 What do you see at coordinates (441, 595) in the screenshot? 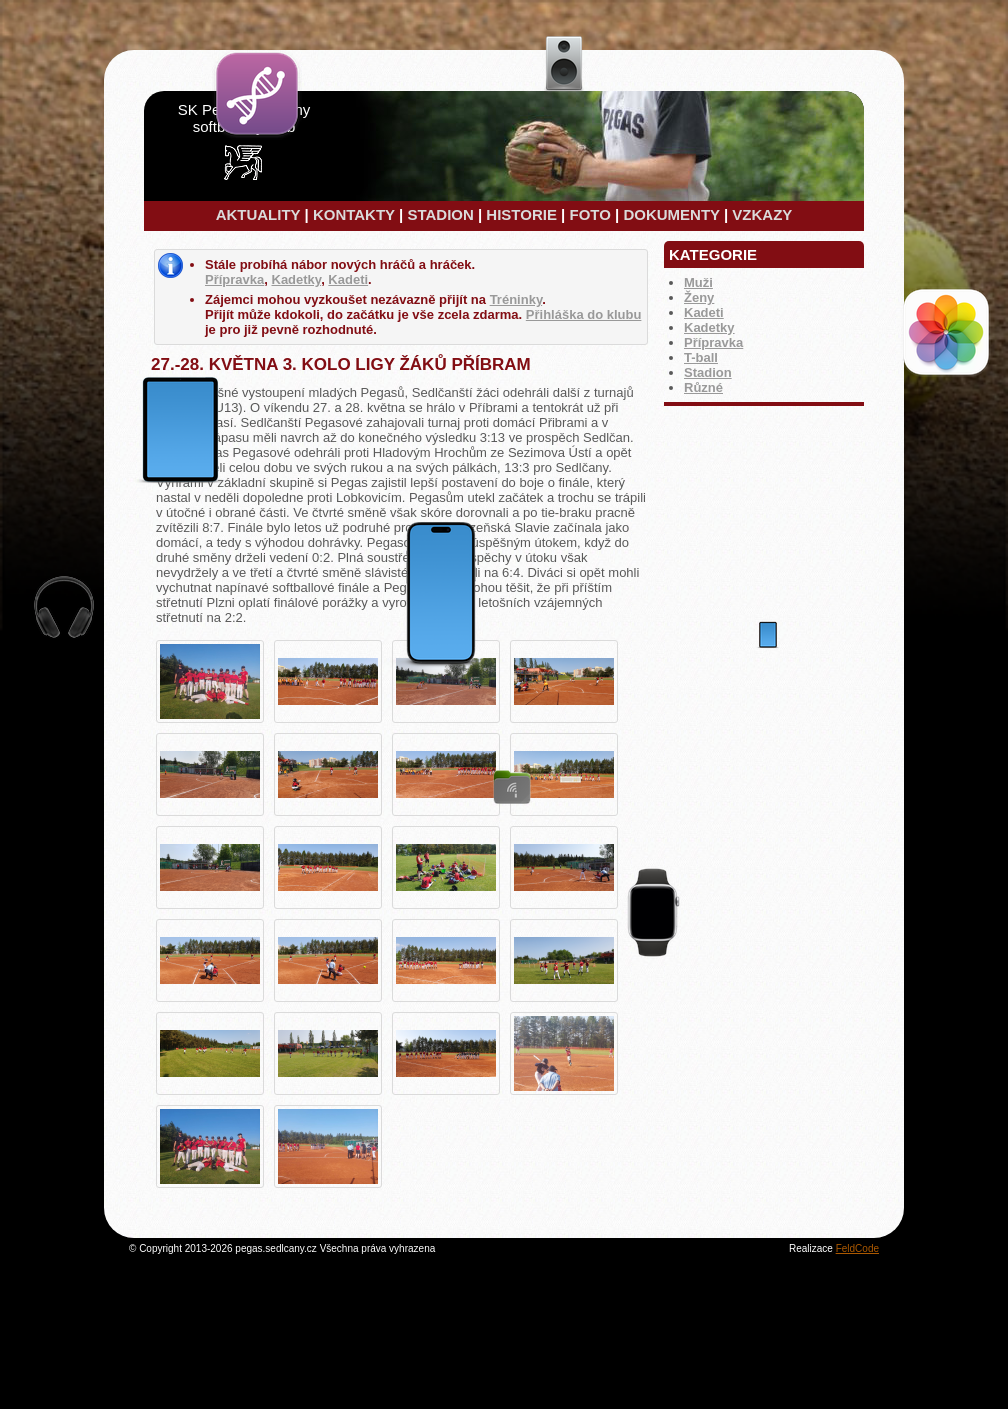
I see `indicates a connected iPhone device` at bounding box center [441, 595].